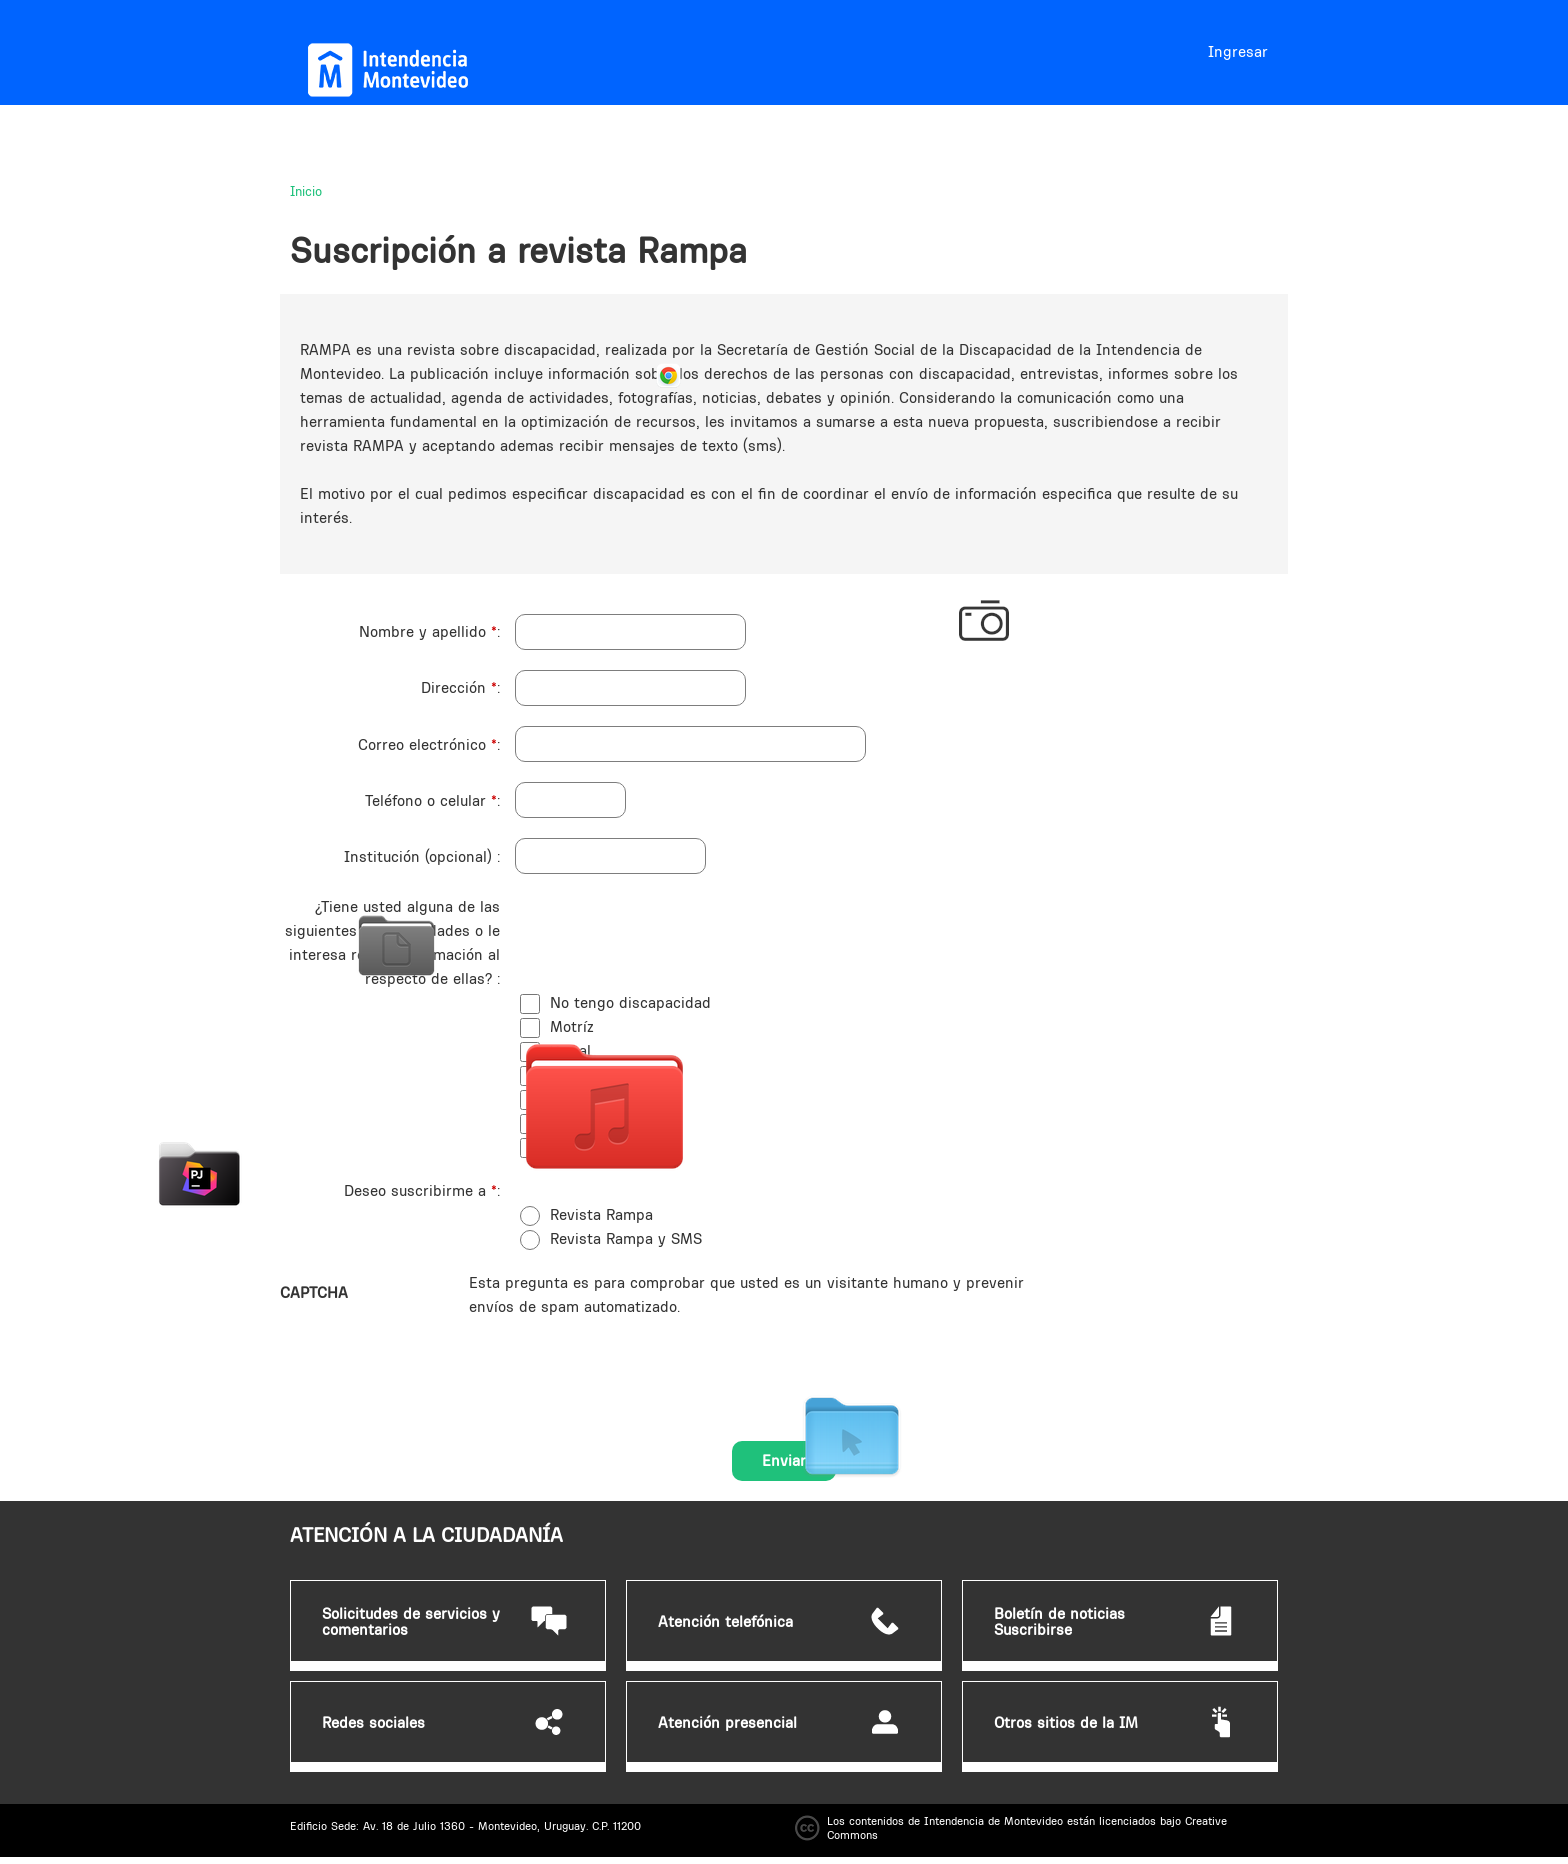  What do you see at coordinates (396, 945) in the screenshot?
I see `open your documents folder` at bounding box center [396, 945].